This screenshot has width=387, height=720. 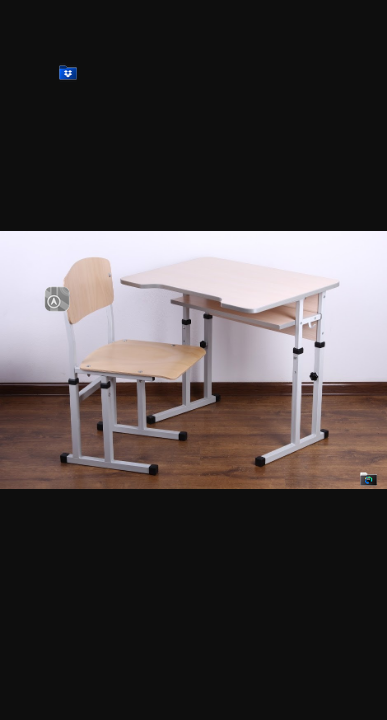 What do you see at coordinates (368, 479) in the screenshot?
I see `folder containing JetBrains DataSpell project files` at bounding box center [368, 479].